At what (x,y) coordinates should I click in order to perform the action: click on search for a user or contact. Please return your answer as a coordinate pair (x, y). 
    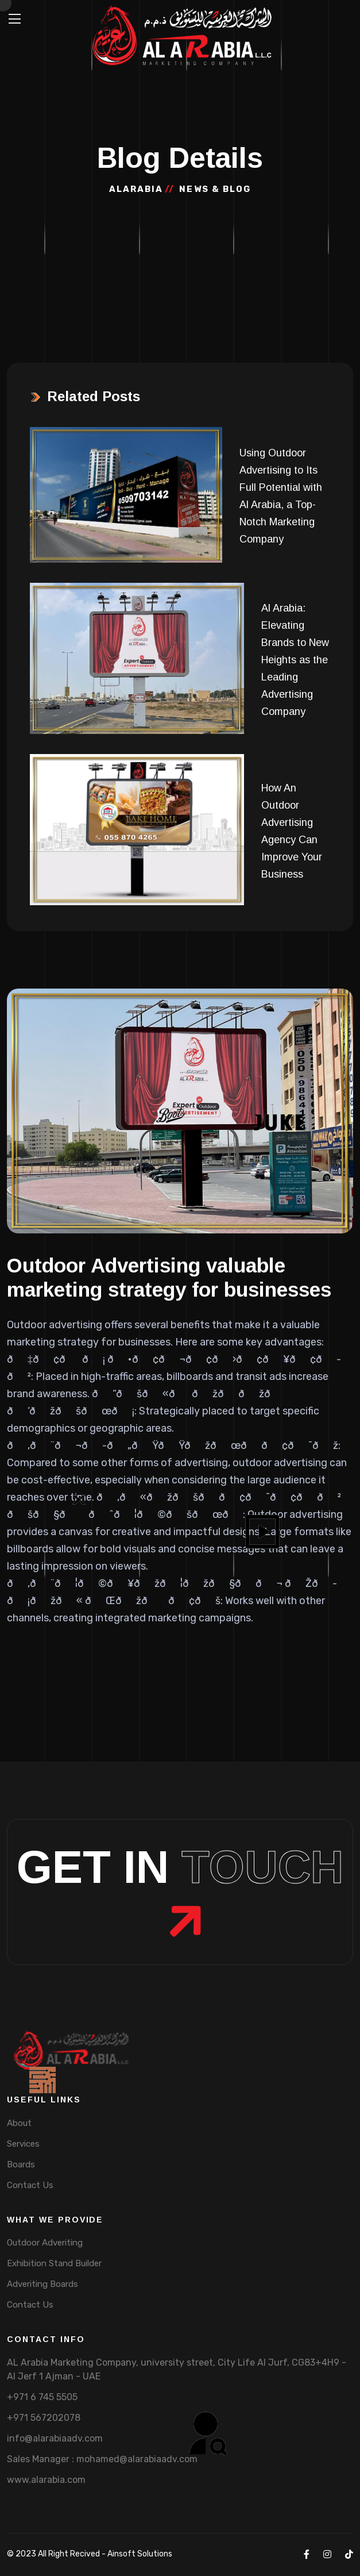
    Looking at the image, I should click on (206, 2434).